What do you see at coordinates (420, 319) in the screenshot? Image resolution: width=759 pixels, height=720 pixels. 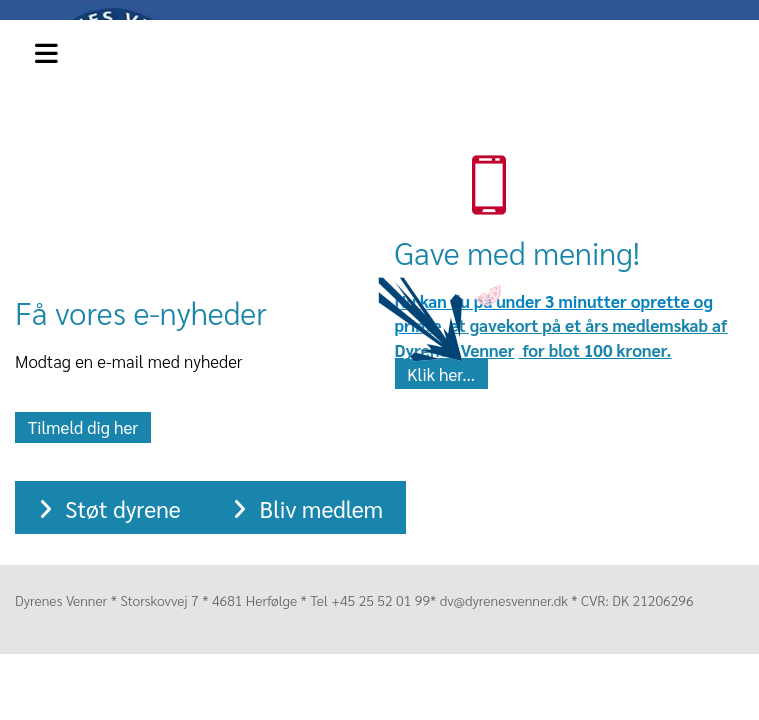 I see `fast forward or skip ahead` at bounding box center [420, 319].